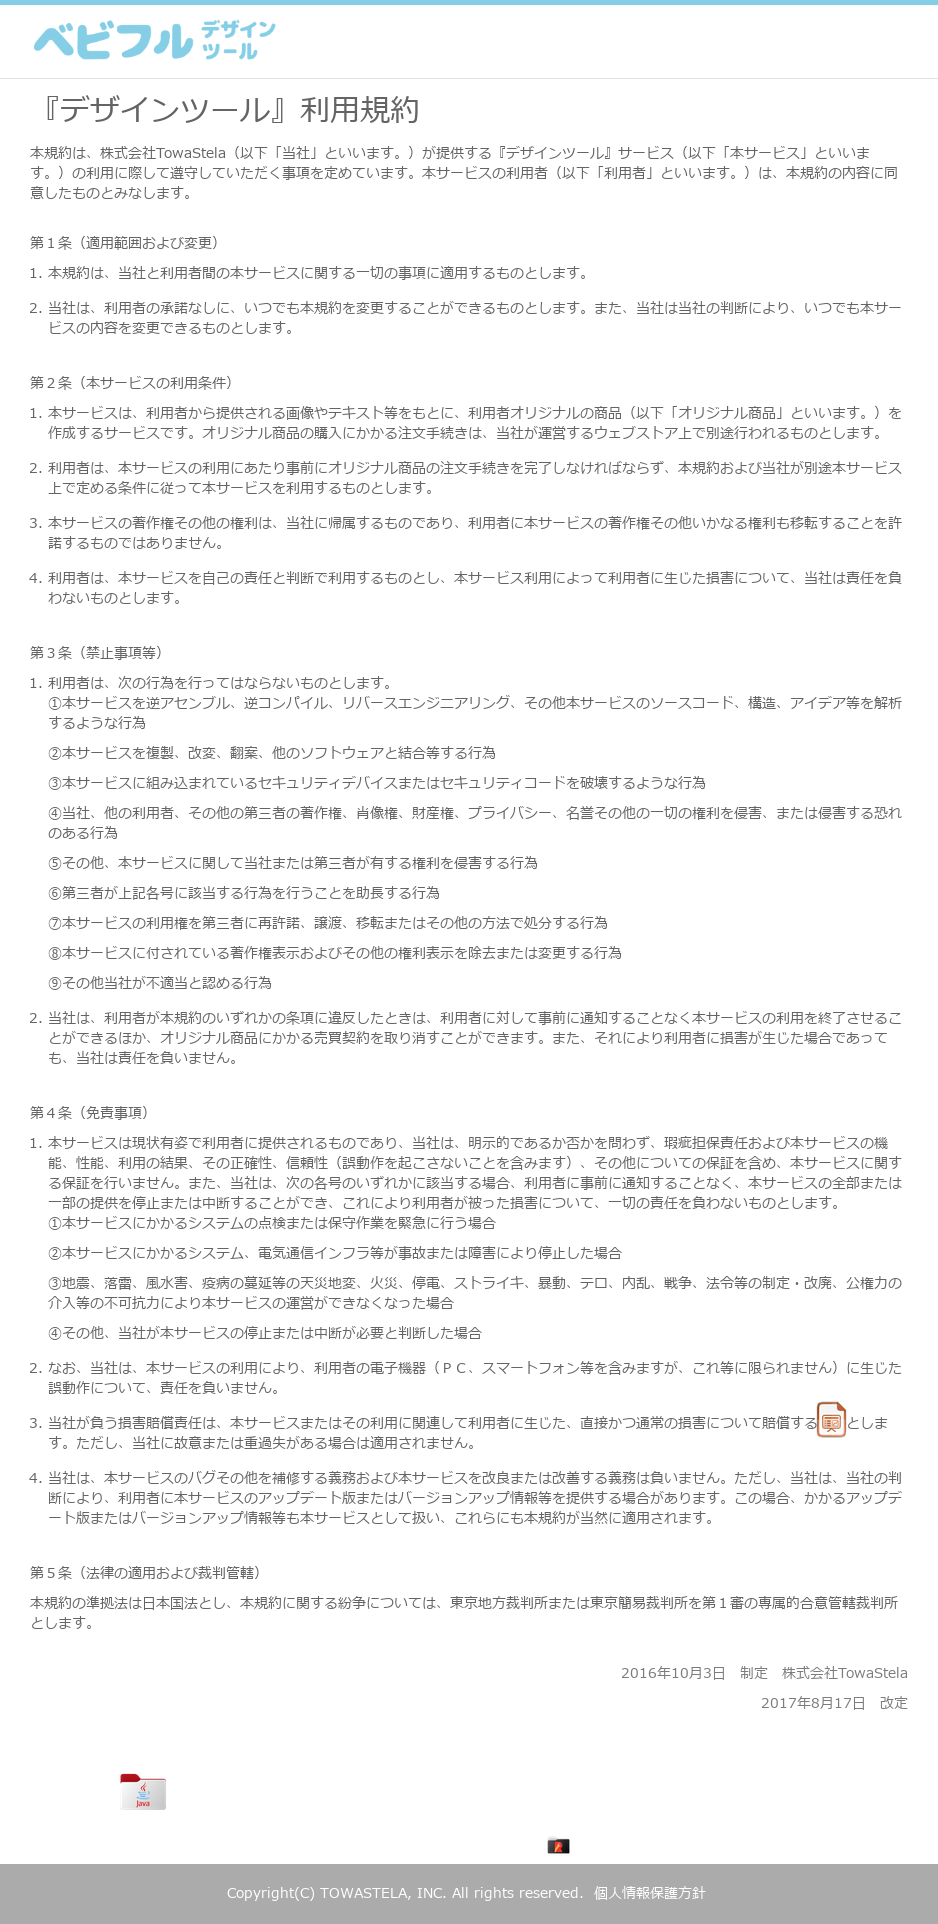 The width and height of the screenshot is (938, 1924). I want to click on libreoffice impress presentation file, so click(831, 1419).